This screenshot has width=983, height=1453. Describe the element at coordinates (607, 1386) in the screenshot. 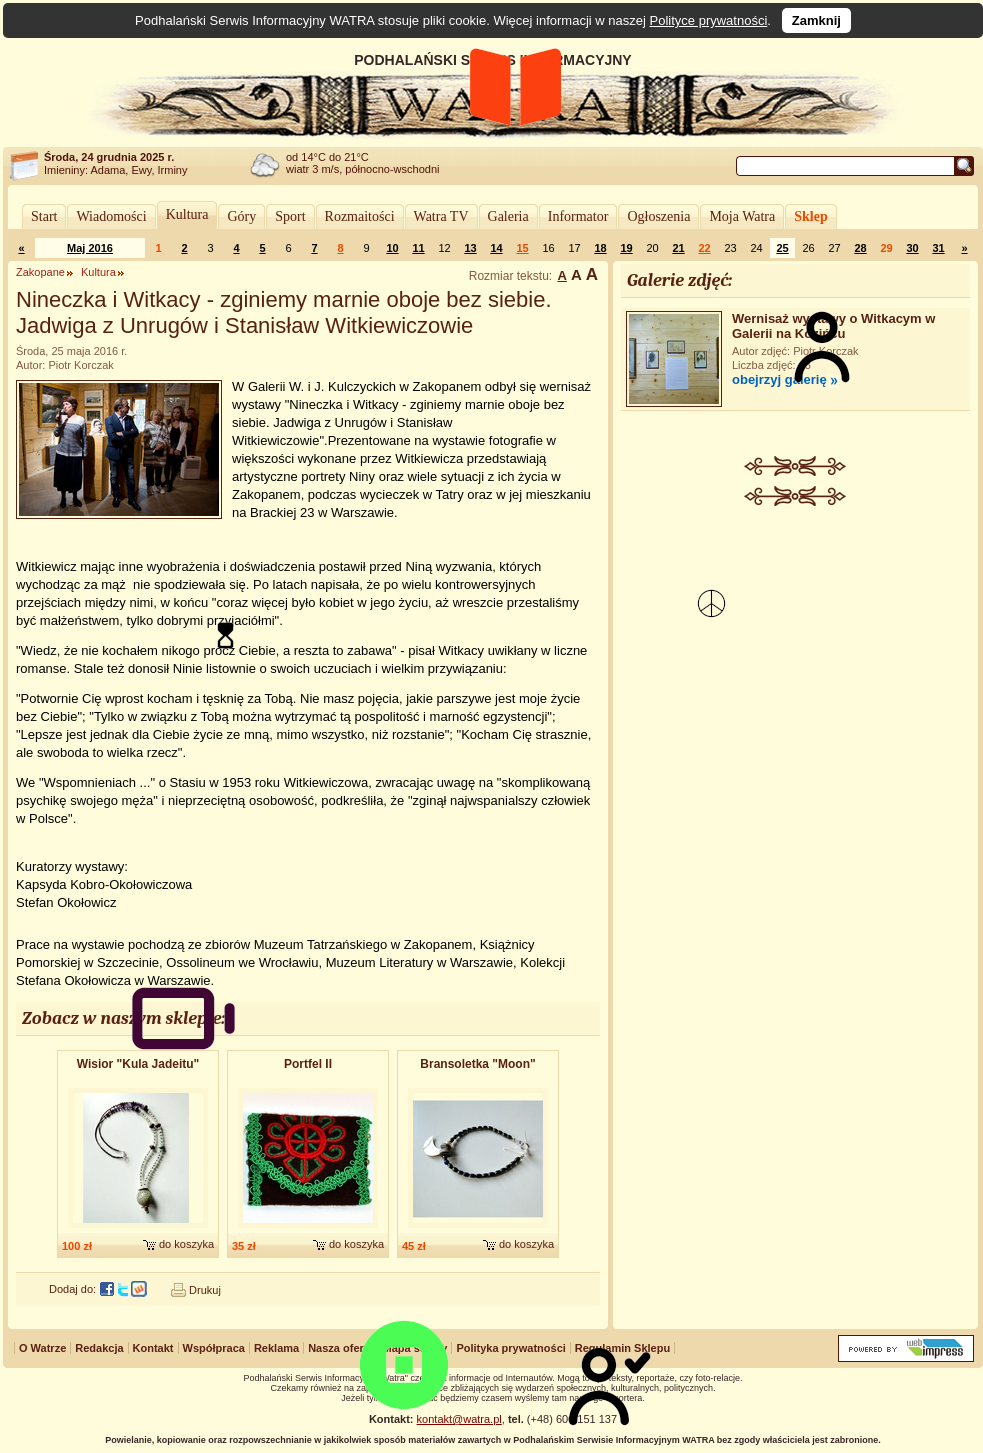

I see `user verification complete` at that location.